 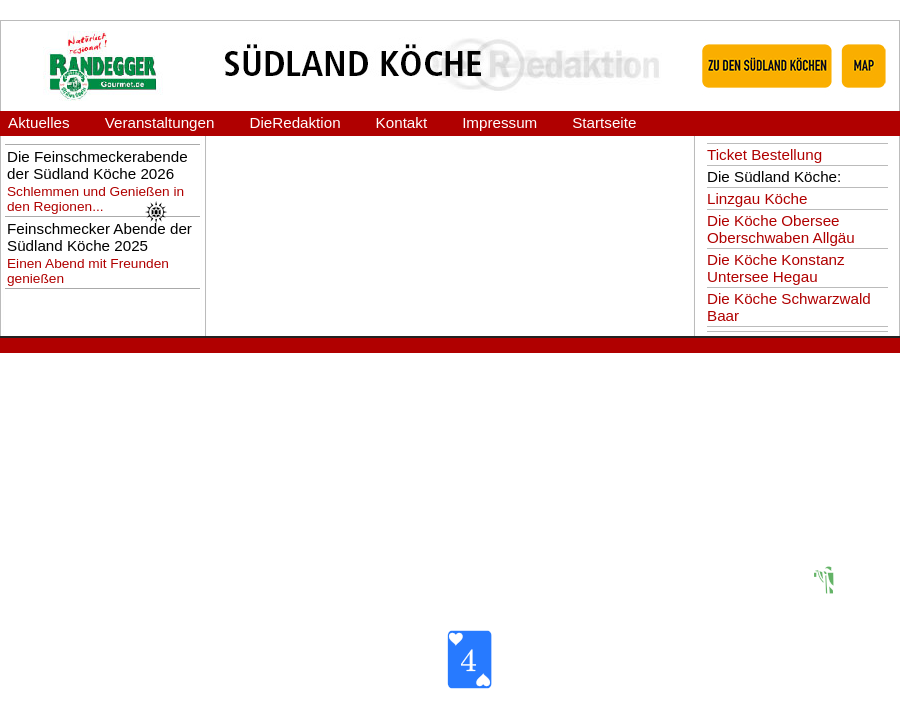 I want to click on four of hearts playing card, so click(x=469, y=659).